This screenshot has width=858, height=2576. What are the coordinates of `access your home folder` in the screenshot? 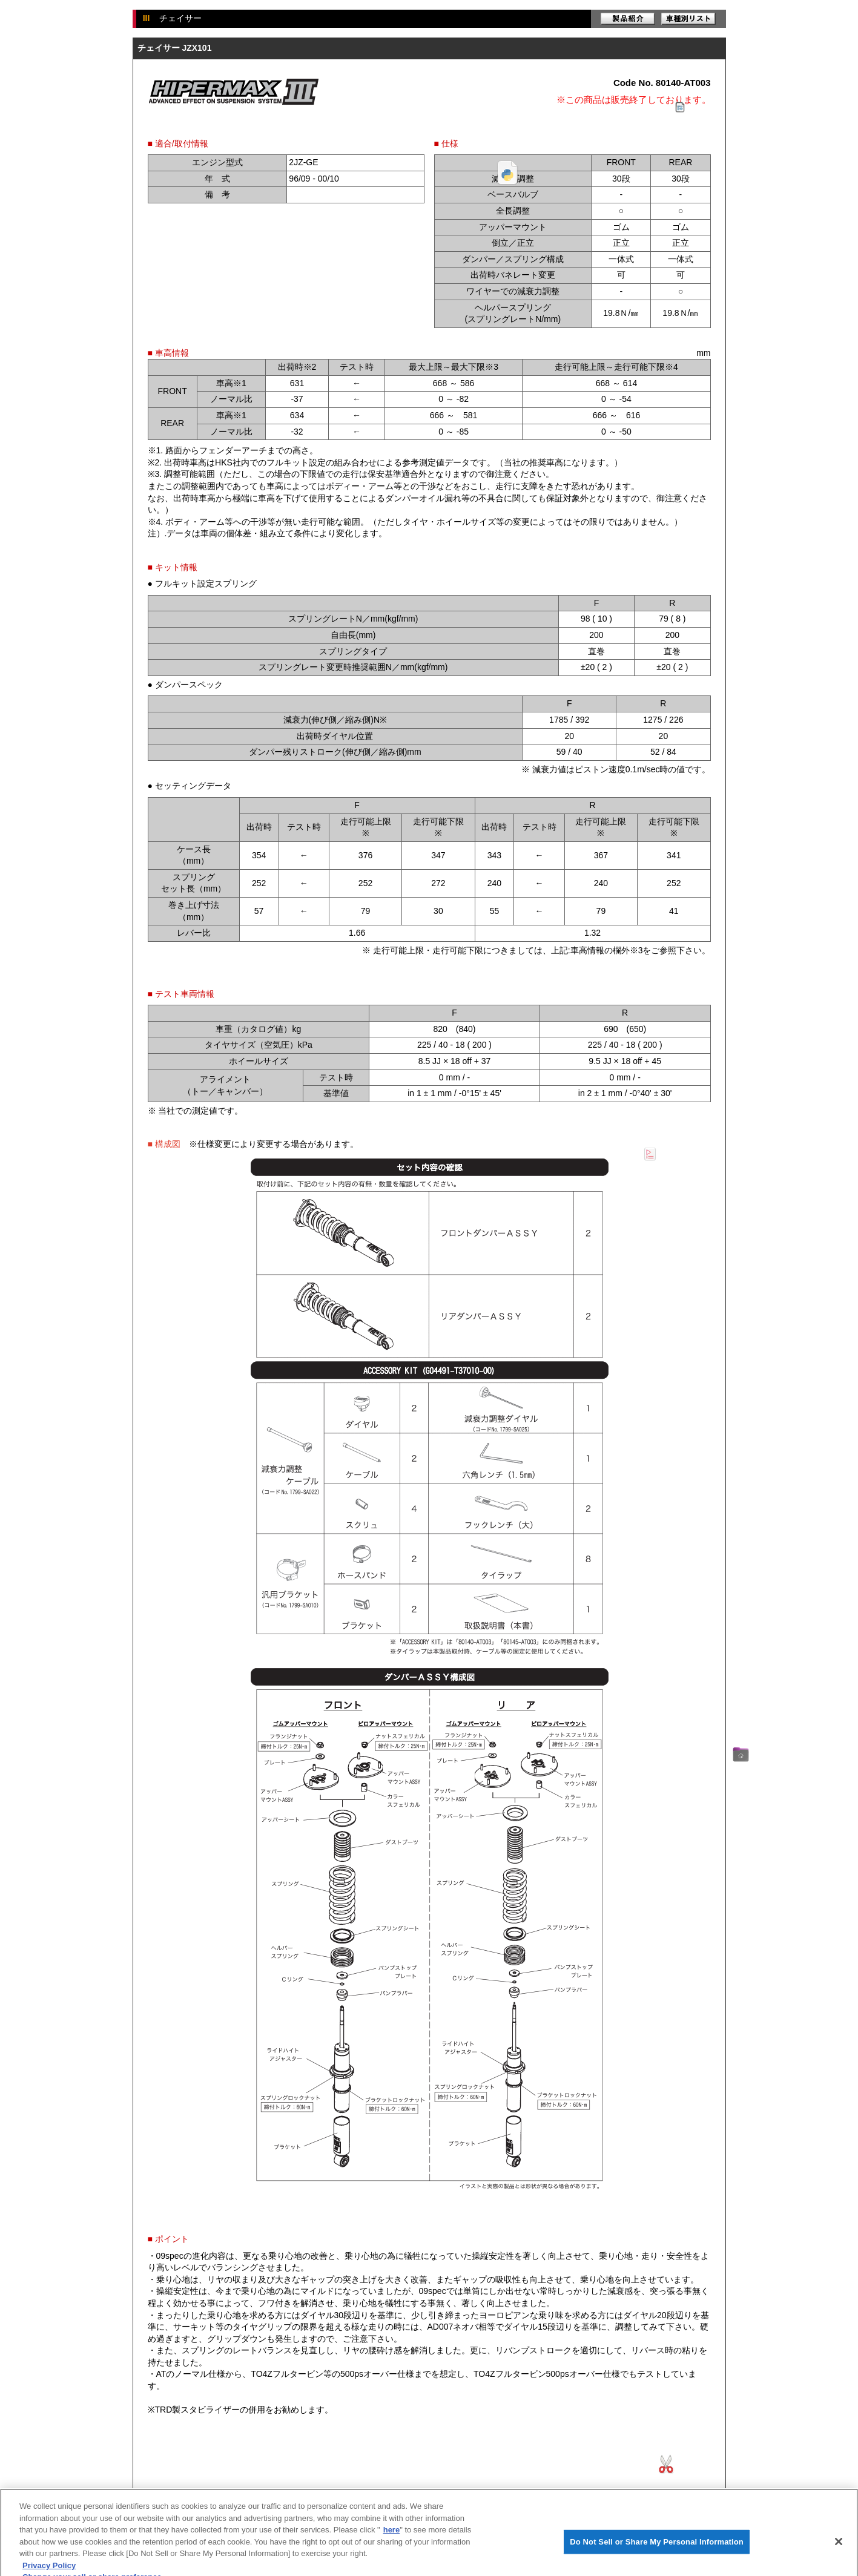 It's located at (741, 1754).